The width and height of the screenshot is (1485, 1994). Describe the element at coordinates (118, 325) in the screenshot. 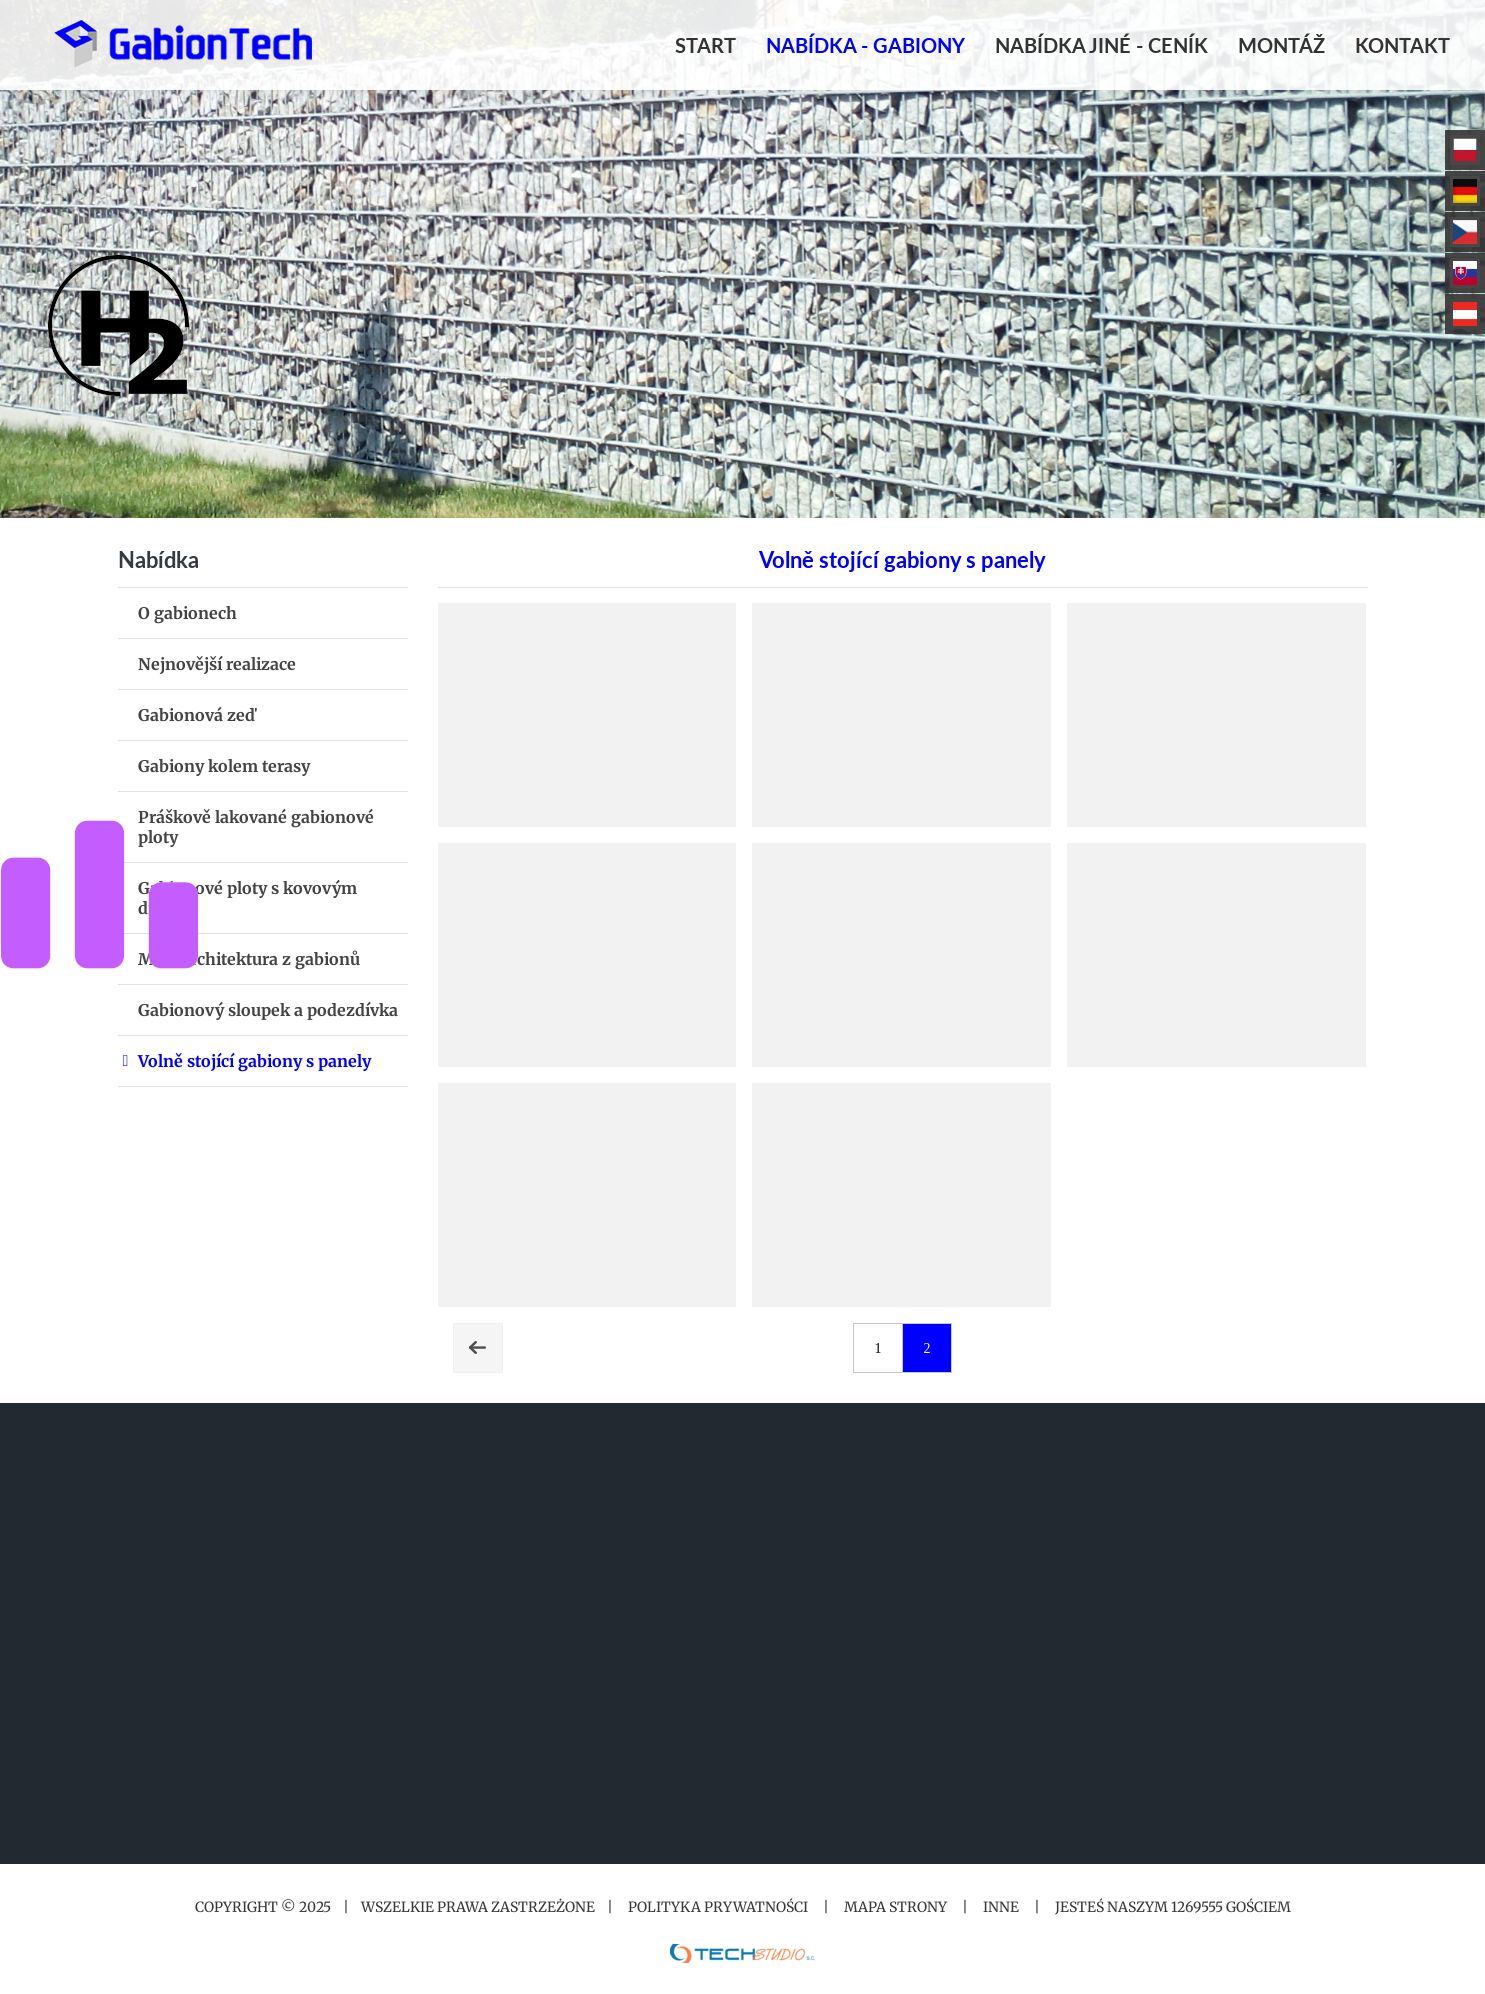

I see `h2 database logo` at that location.